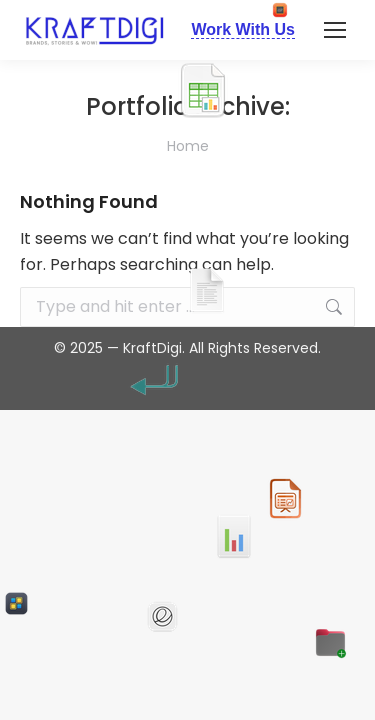  What do you see at coordinates (280, 10) in the screenshot?
I see `launch intel system monitoring or diagnostics app` at bounding box center [280, 10].